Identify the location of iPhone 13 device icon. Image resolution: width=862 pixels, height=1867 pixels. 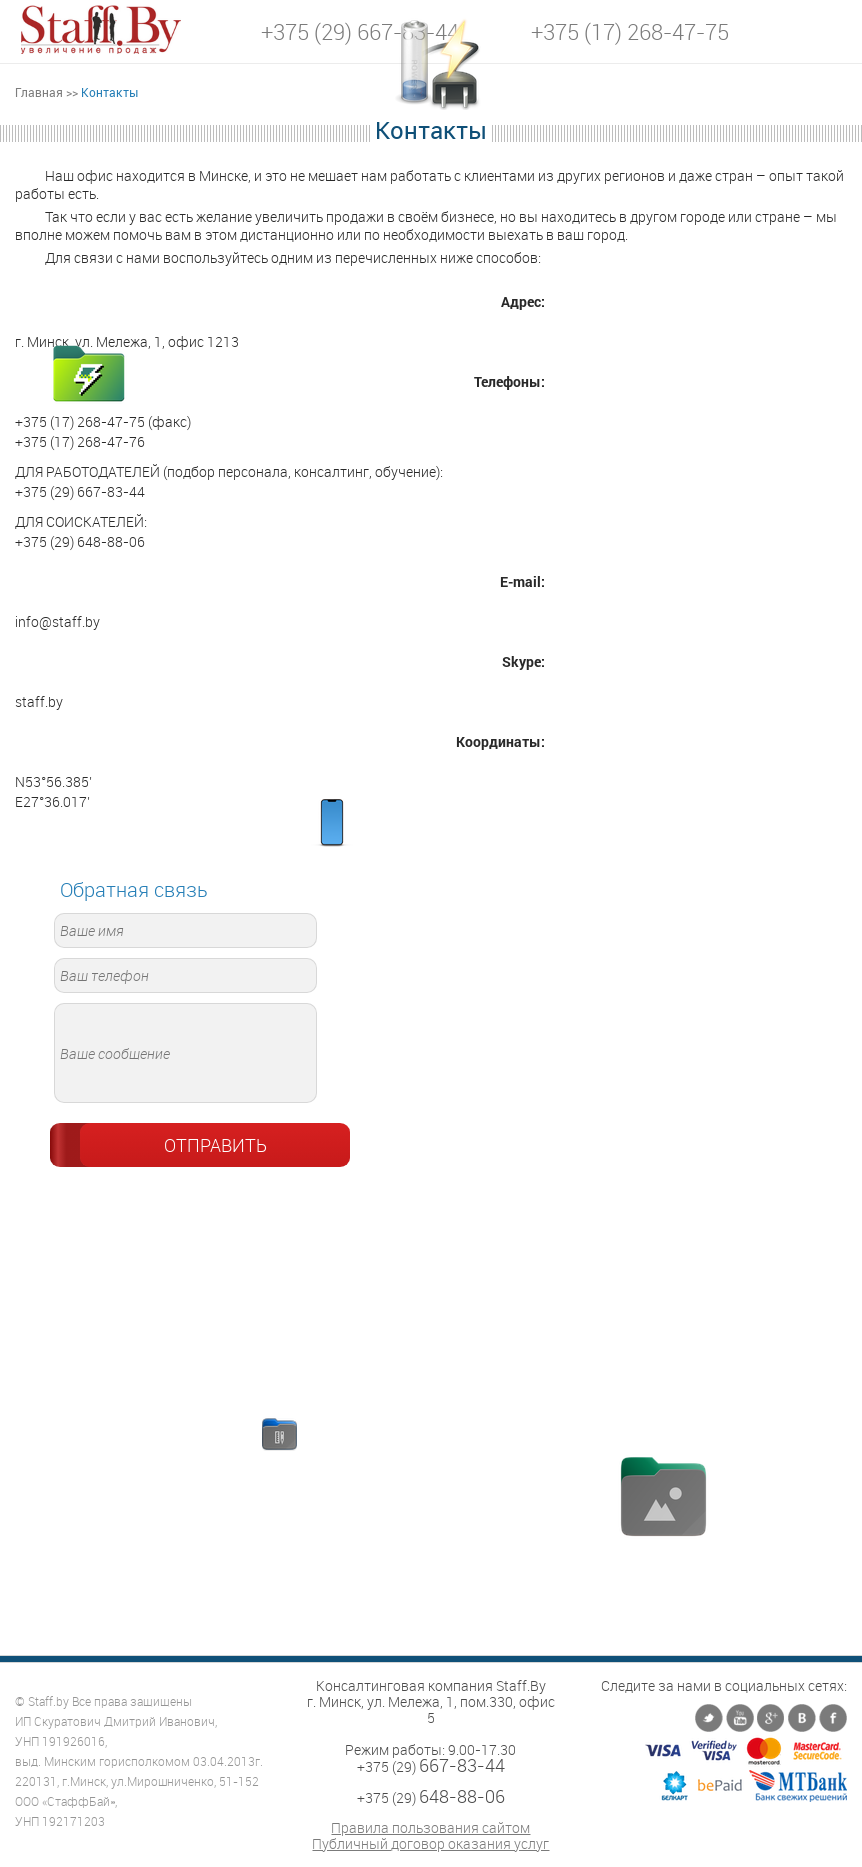
(332, 823).